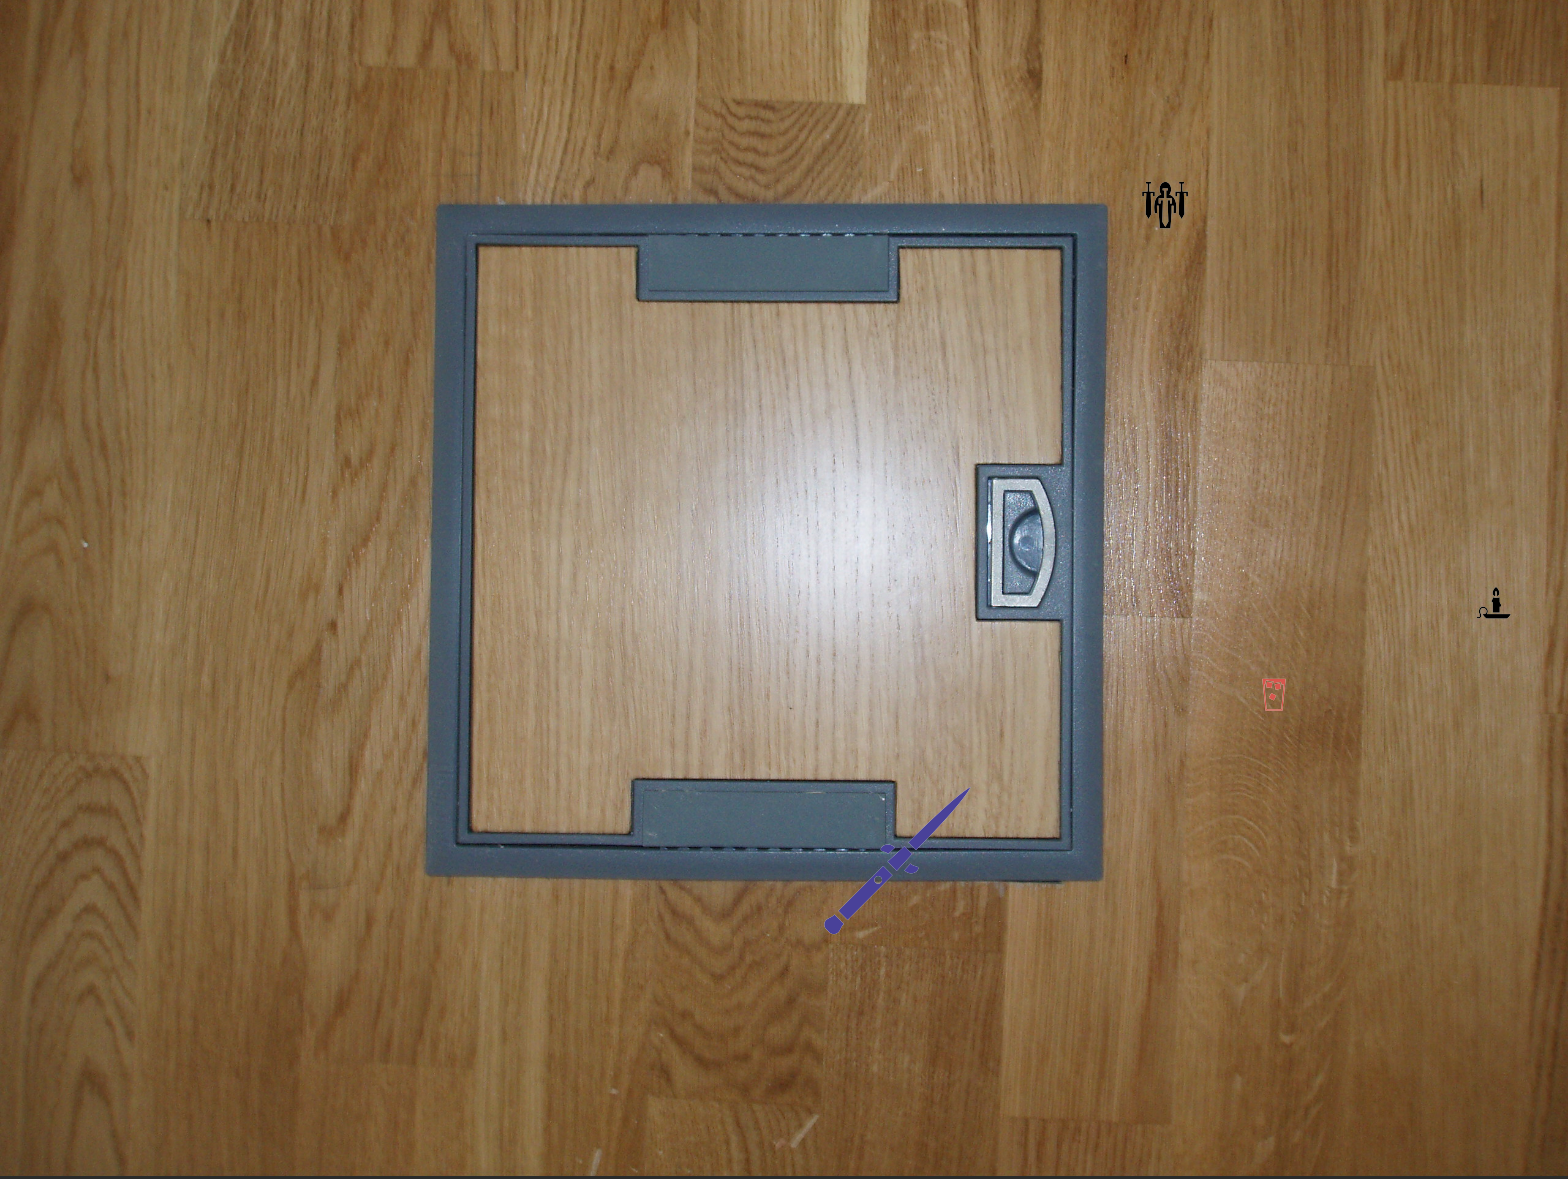  I want to click on represents a weapon or blade item in a game inventory, so click(897, 860).